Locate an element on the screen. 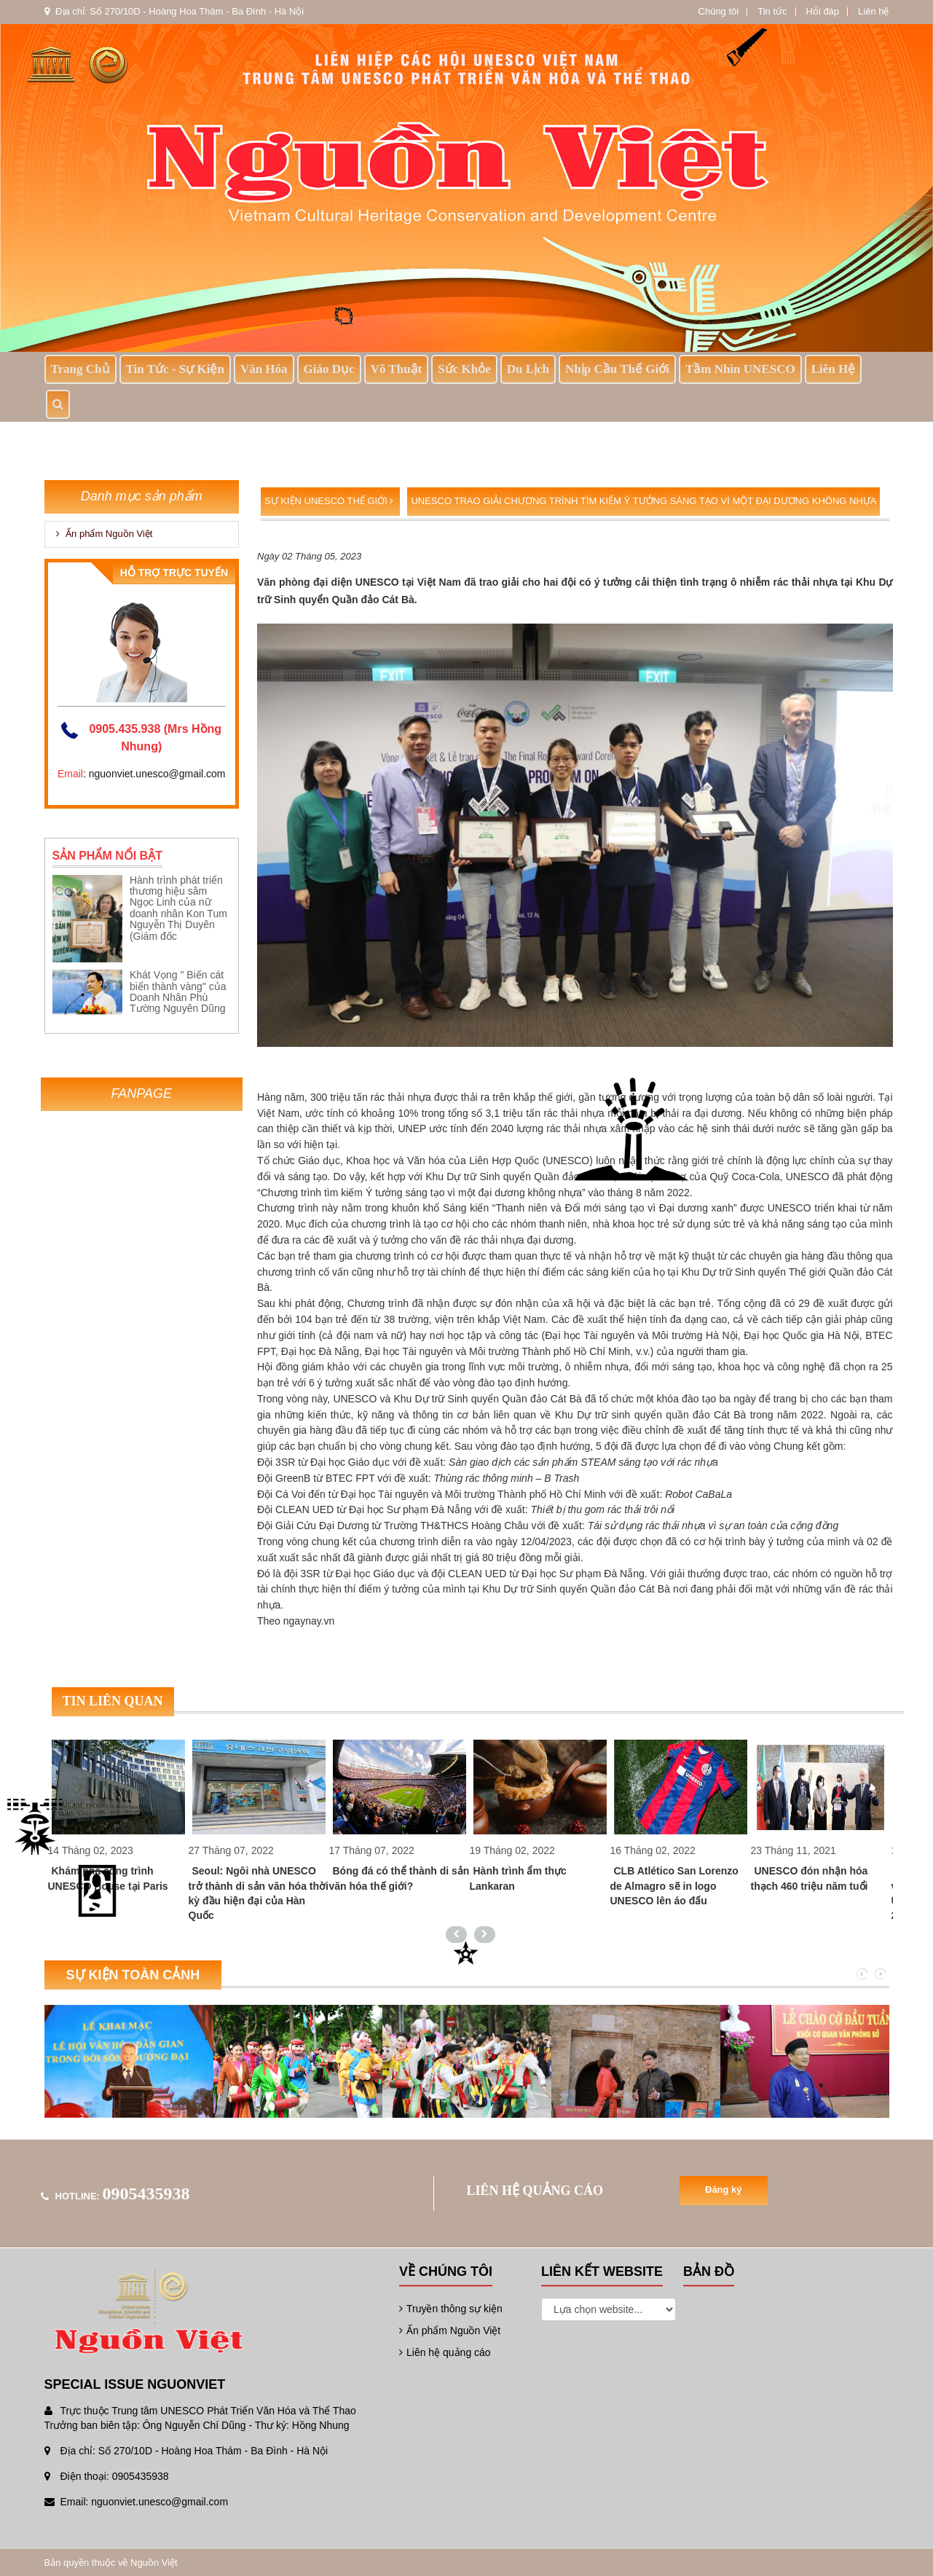 This screenshot has width=933, height=2576. access woodworking or carpentry tools is located at coordinates (747, 47).